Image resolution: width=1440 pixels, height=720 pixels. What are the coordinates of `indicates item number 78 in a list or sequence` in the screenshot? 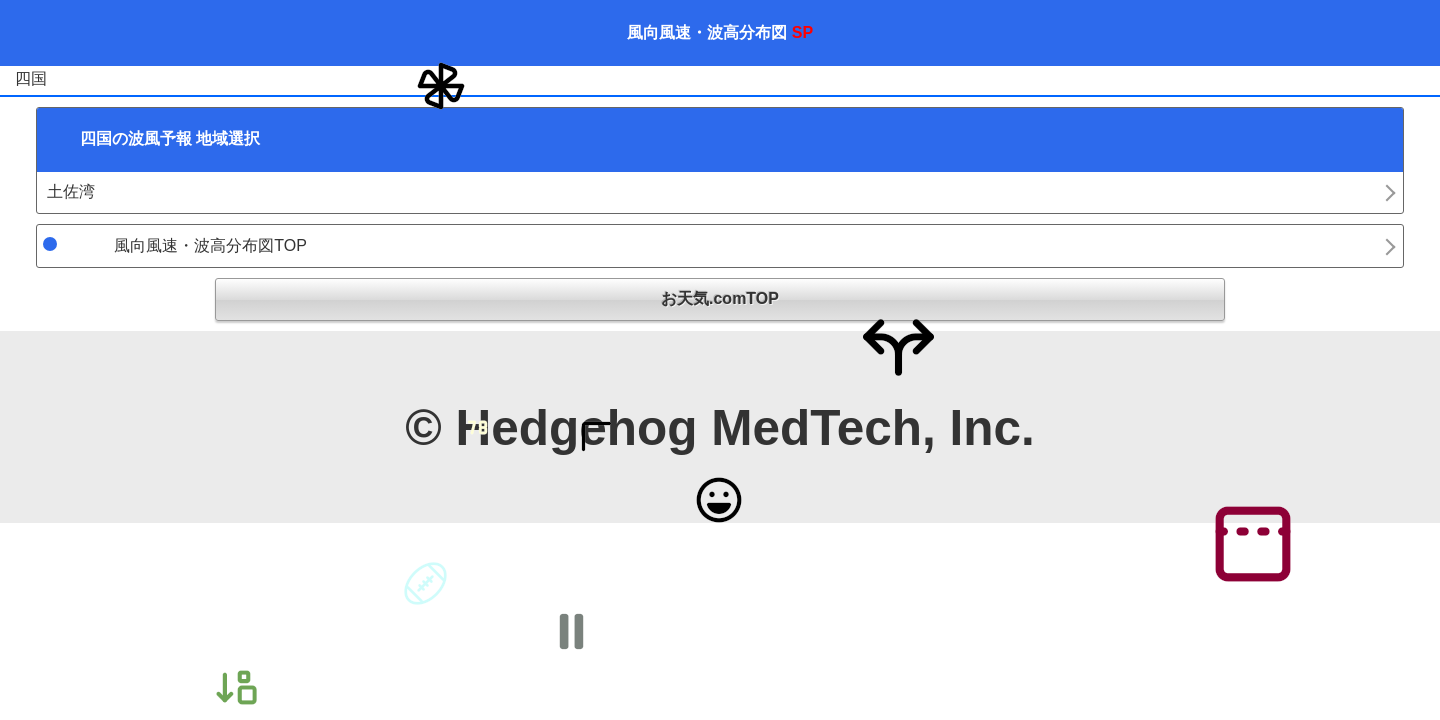 It's located at (477, 427).